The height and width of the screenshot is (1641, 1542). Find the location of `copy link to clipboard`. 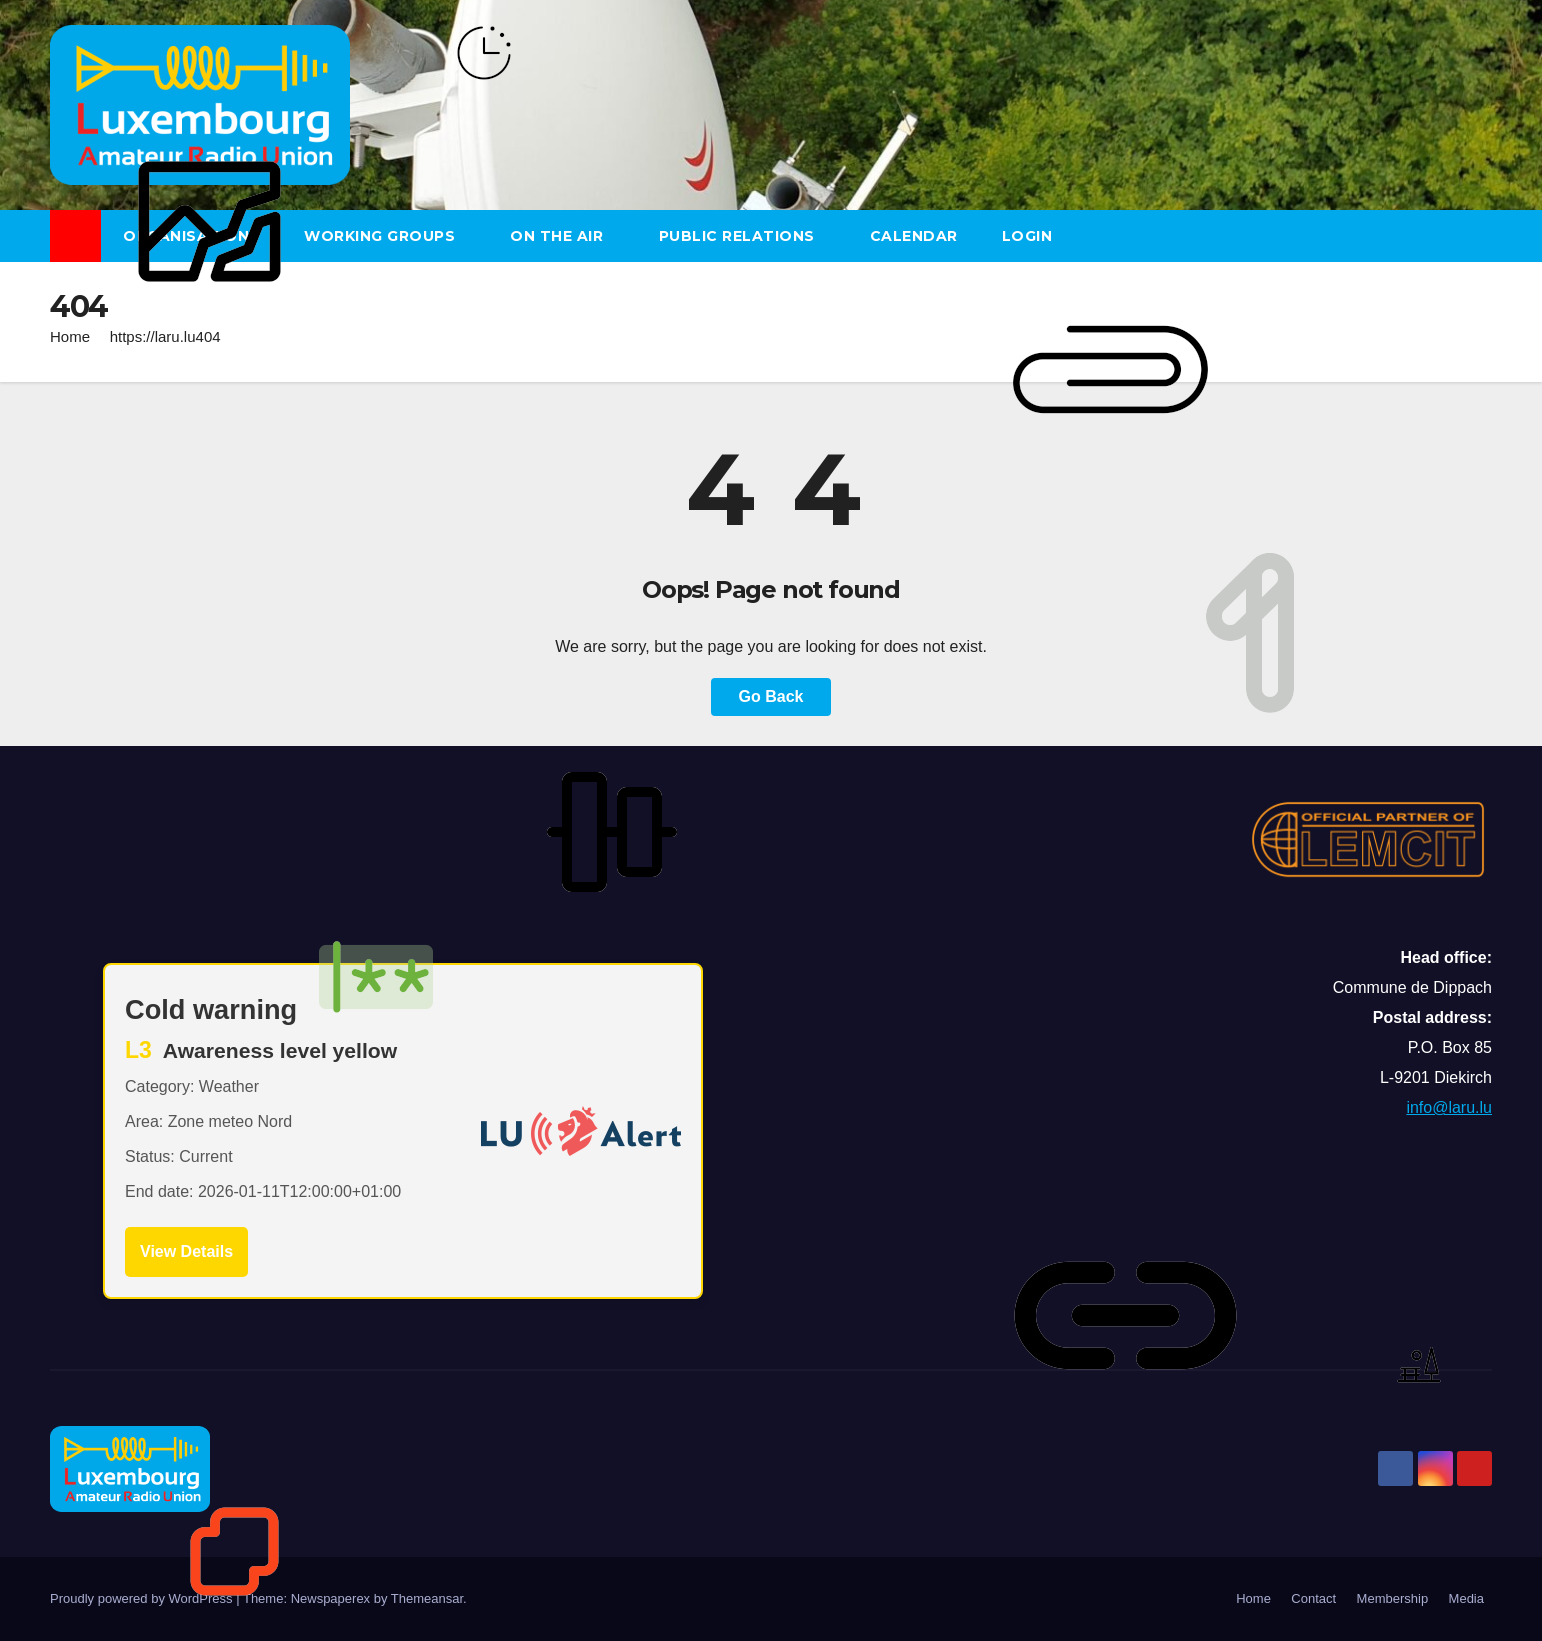

copy link to clipboard is located at coordinates (1125, 1315).